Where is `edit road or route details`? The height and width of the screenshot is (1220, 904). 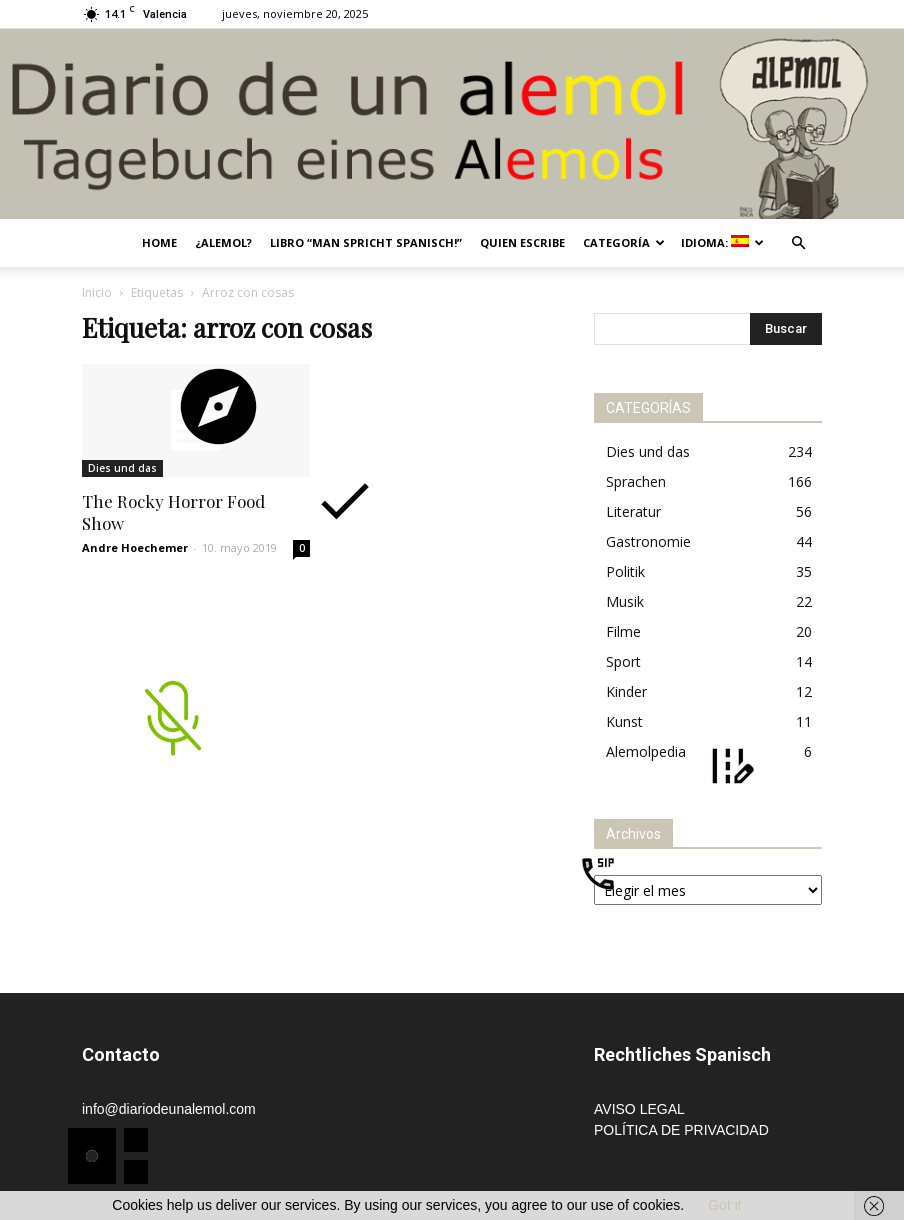 edit road or route details is located at coordinates (730, 766).